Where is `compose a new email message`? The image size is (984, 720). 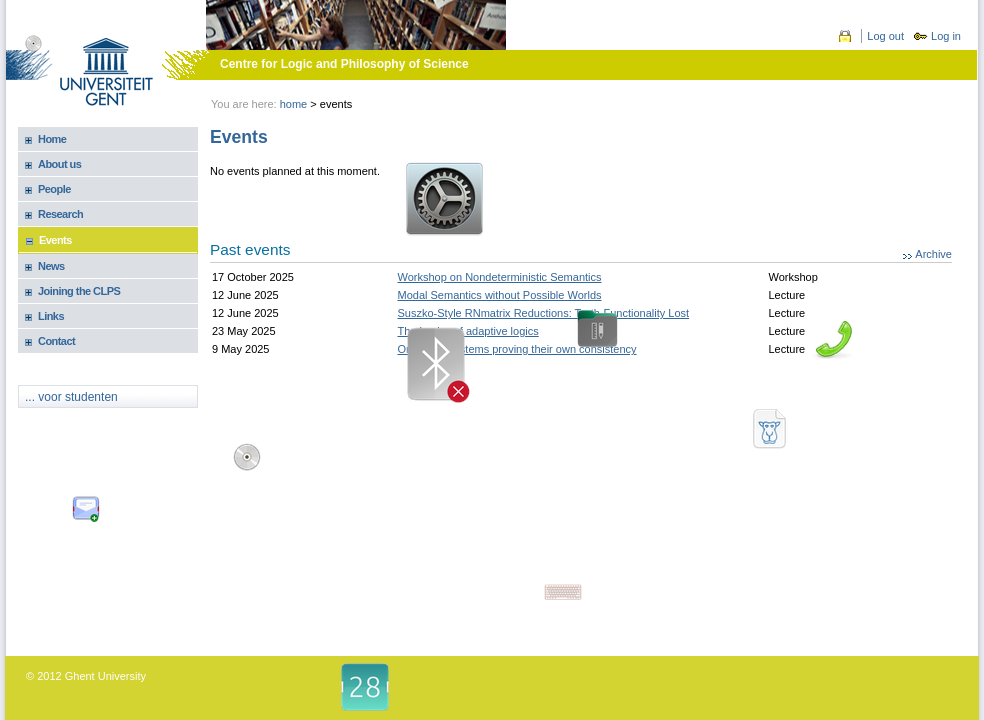
compose a new email message is located at coordinates (86, 508).